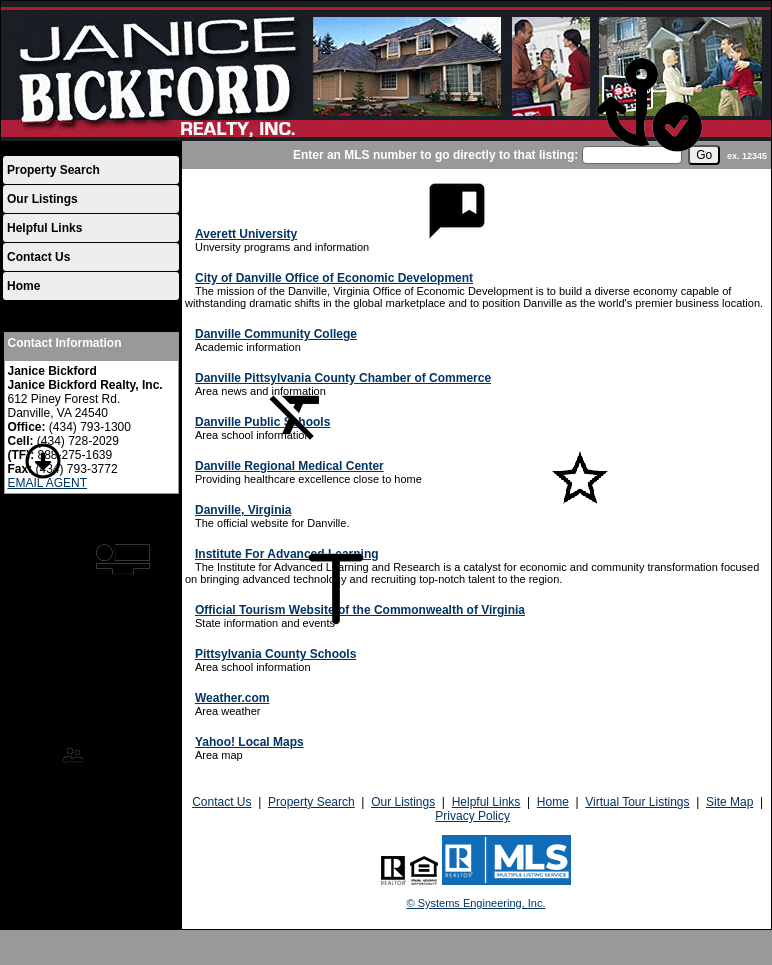  Describe the element at coordinates (457, 211) in the screenshot. I see `access saved comments or notes` at that location.